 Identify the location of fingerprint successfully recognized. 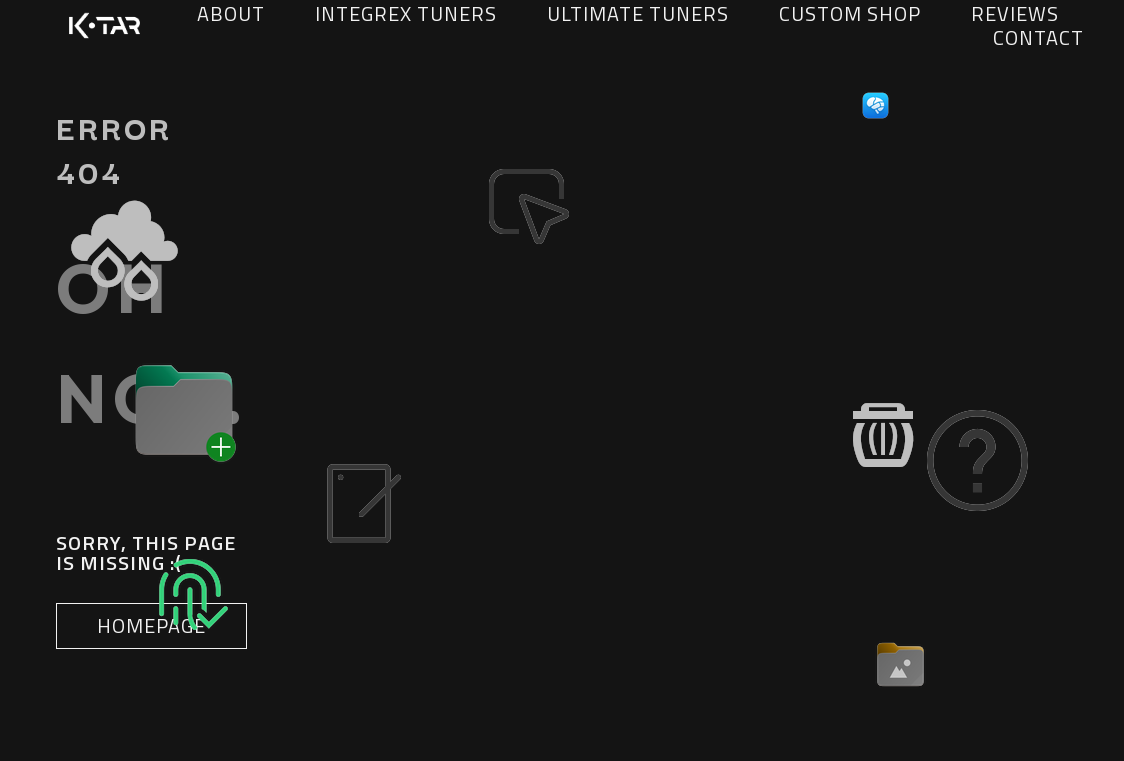
(193, 594).